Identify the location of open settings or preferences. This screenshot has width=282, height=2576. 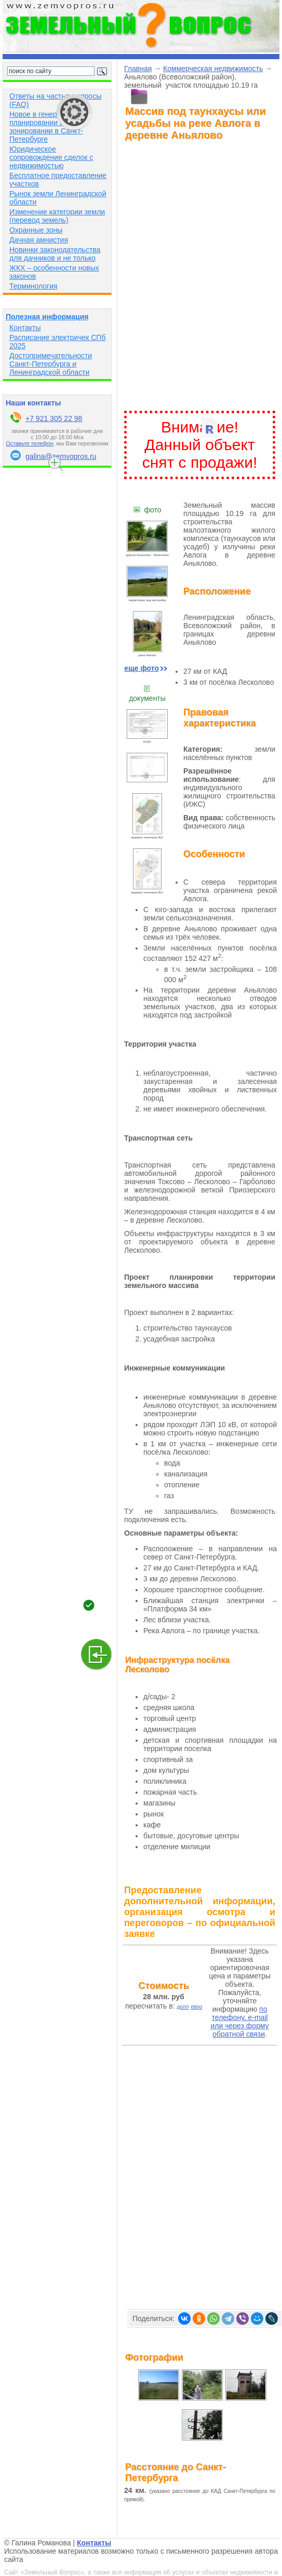
(74, 112).